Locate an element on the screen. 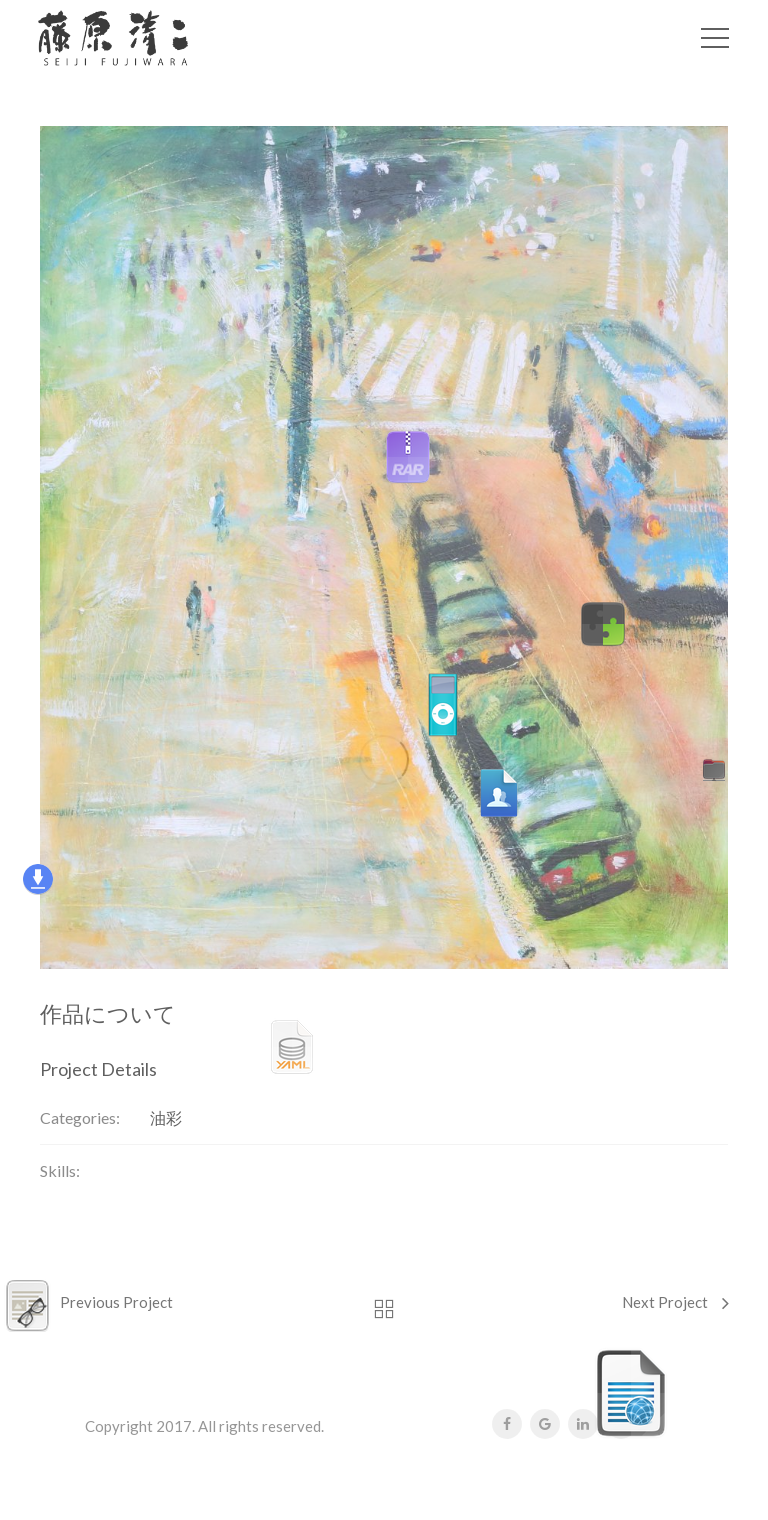 This screenshot has height=1520, width=768. access your downloads folder is located at coordinates (38, 879).